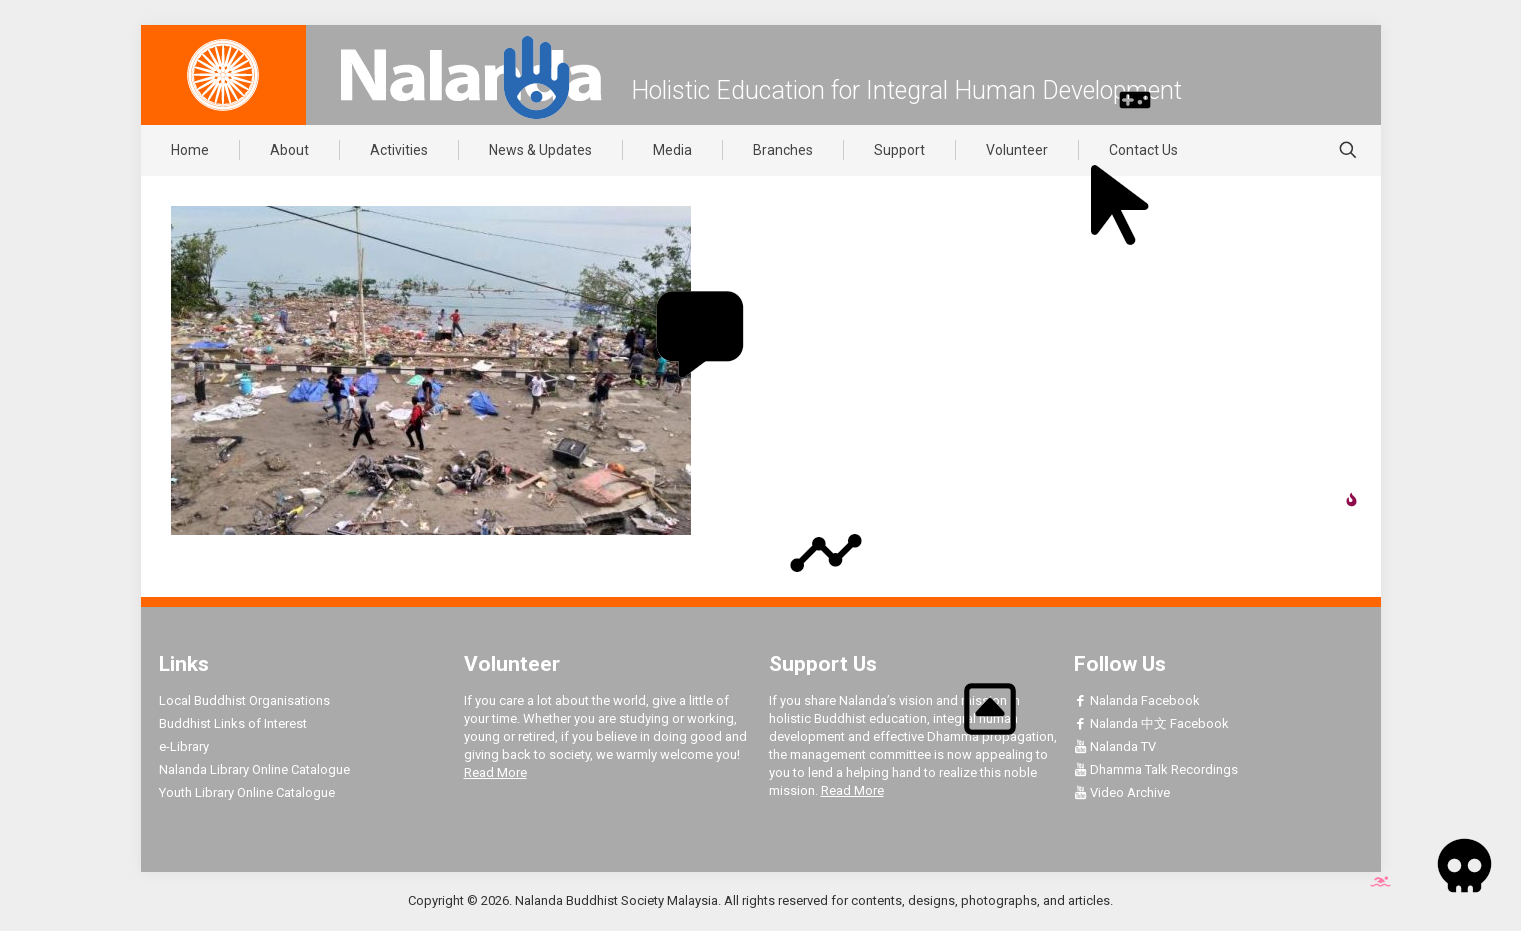 This screenshot has width=1521, height=931. I want to click on indicates danger or fatal error, so click(1464, 865).